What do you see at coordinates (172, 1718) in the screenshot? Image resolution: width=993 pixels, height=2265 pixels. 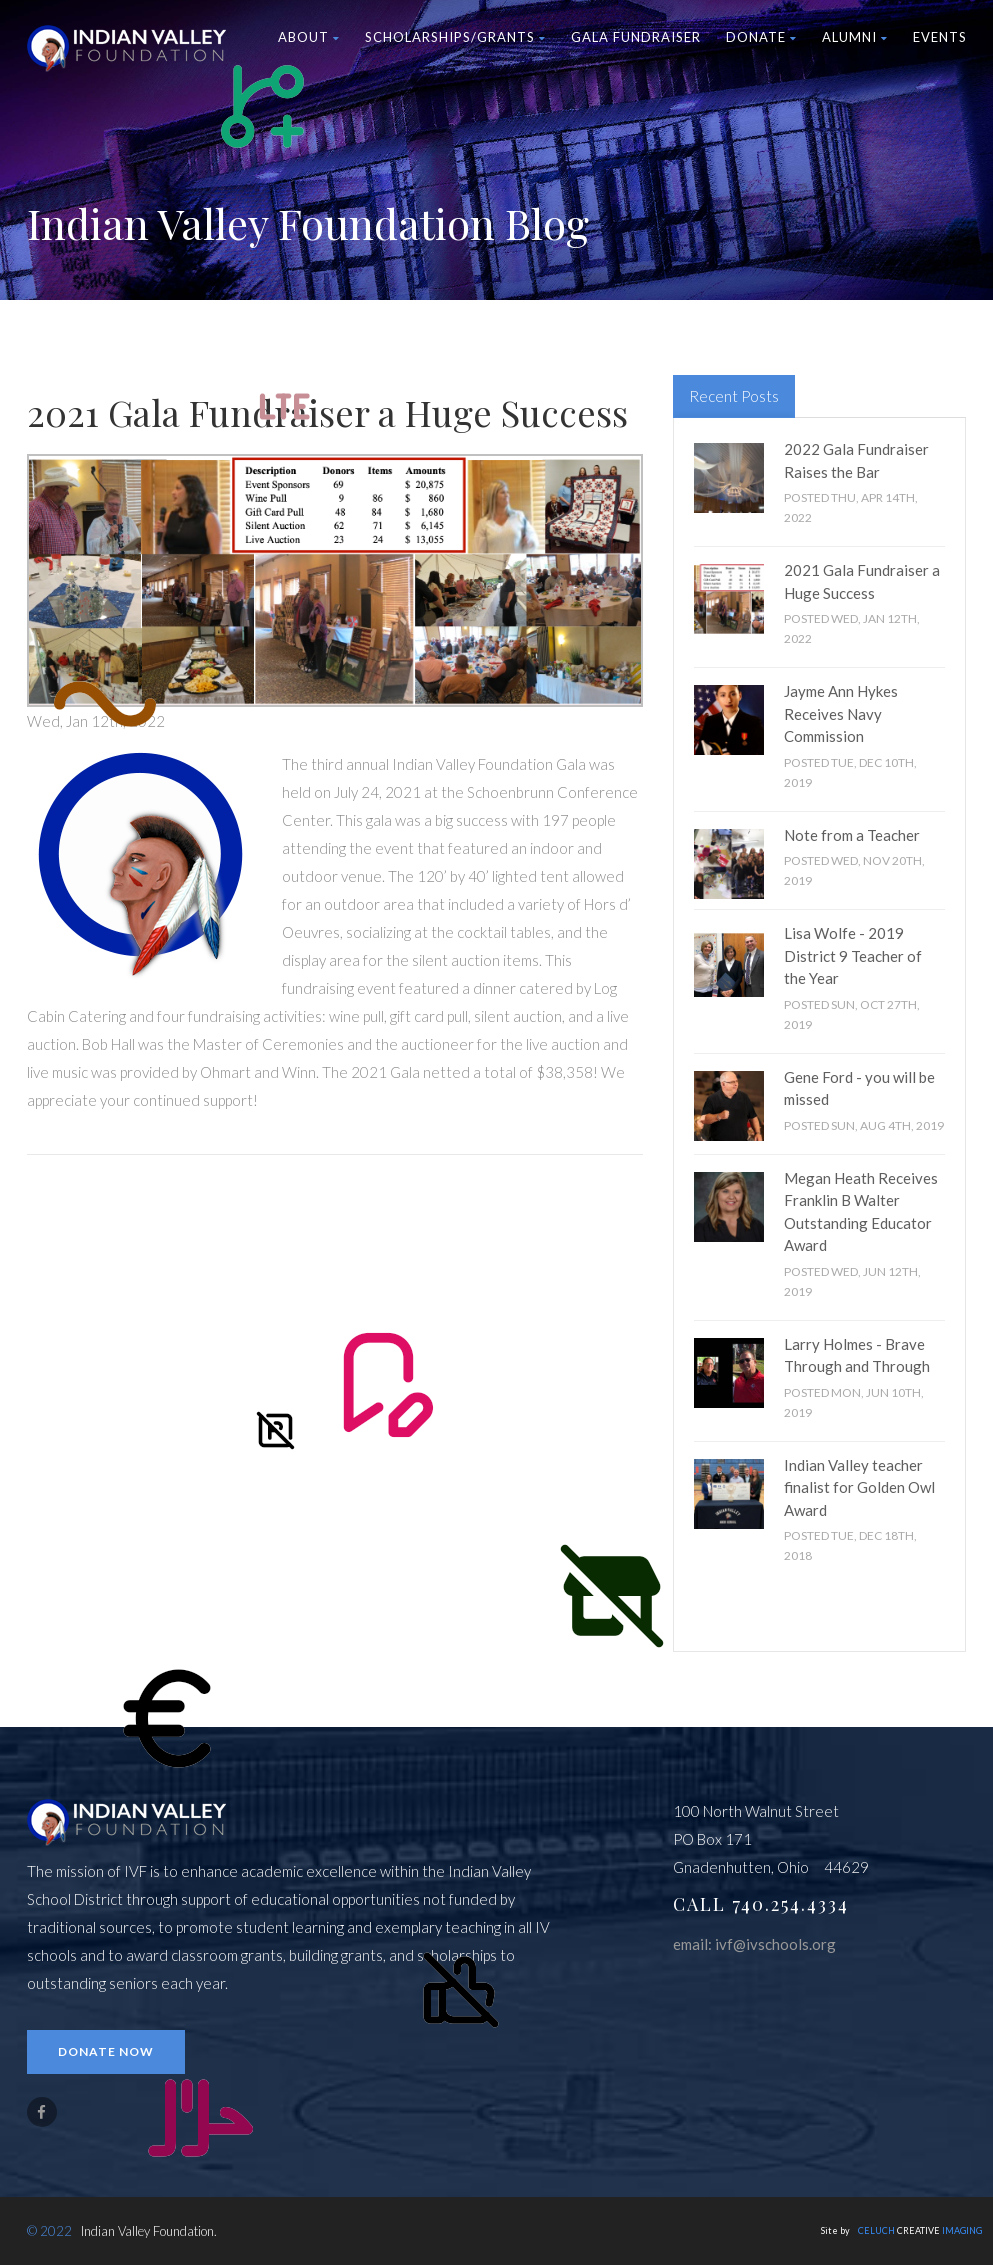 I see `indicates euro currency or pricing` at bounding box center [172, 1718].